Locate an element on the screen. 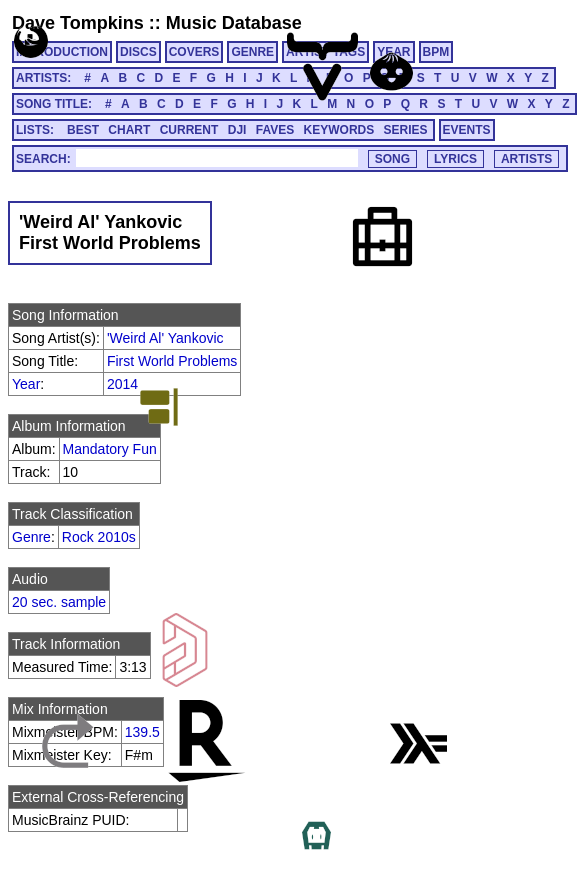 The image size is (577, 892). redo the last action is located at coordinates (66, 743).